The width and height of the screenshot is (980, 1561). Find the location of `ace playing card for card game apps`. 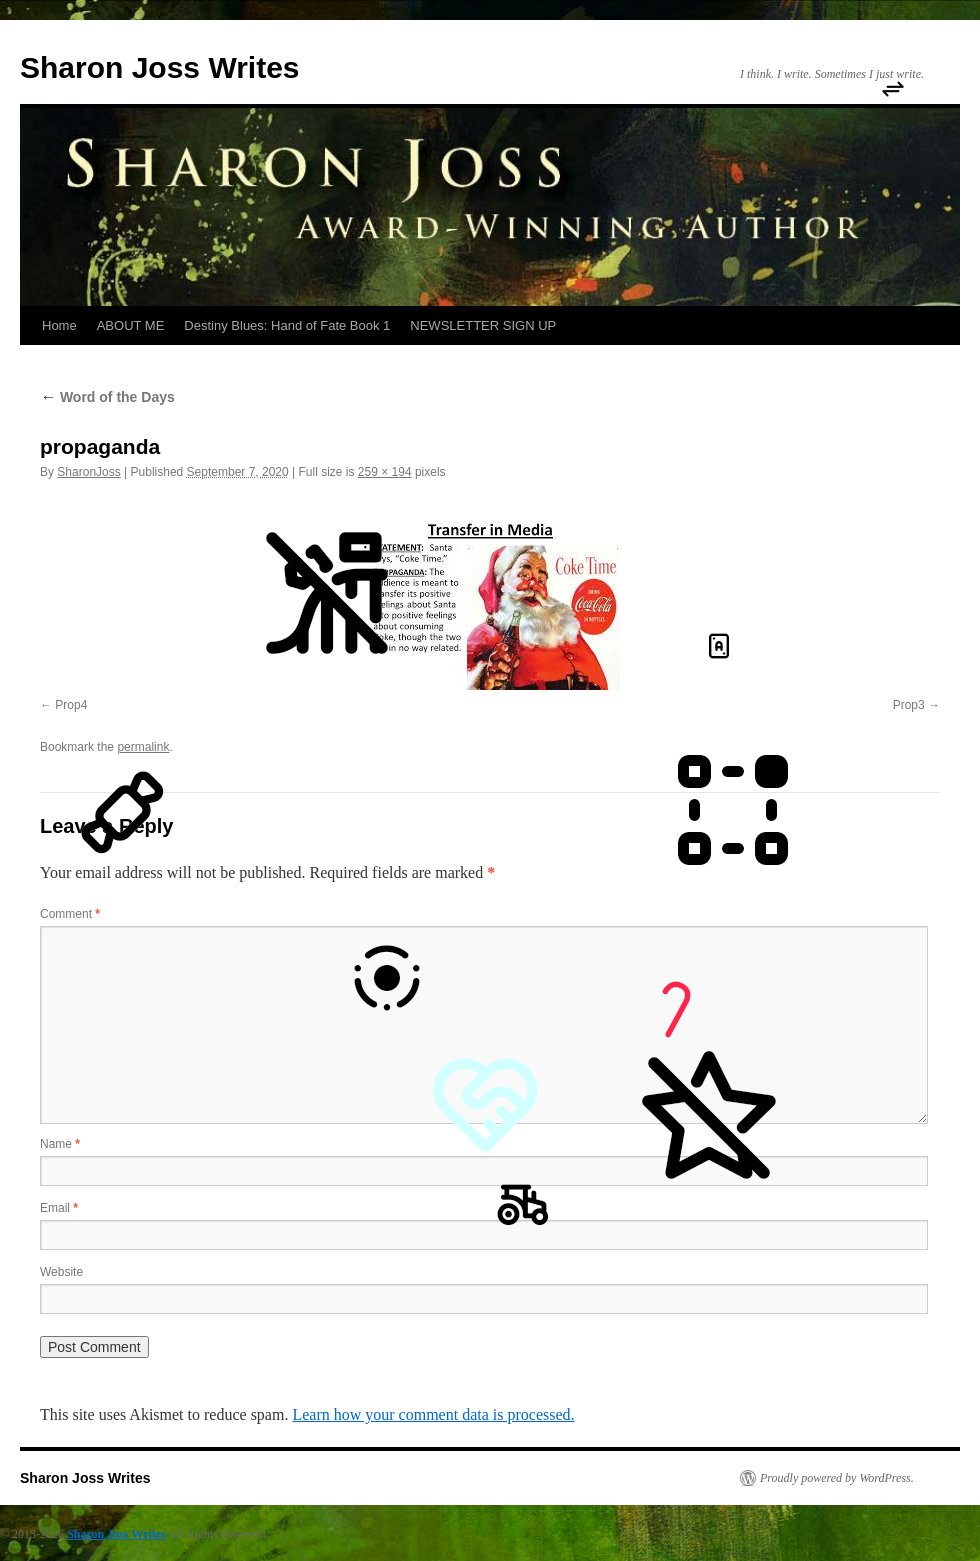

ace playing card for card game apps is located at coordinates (719, 646).